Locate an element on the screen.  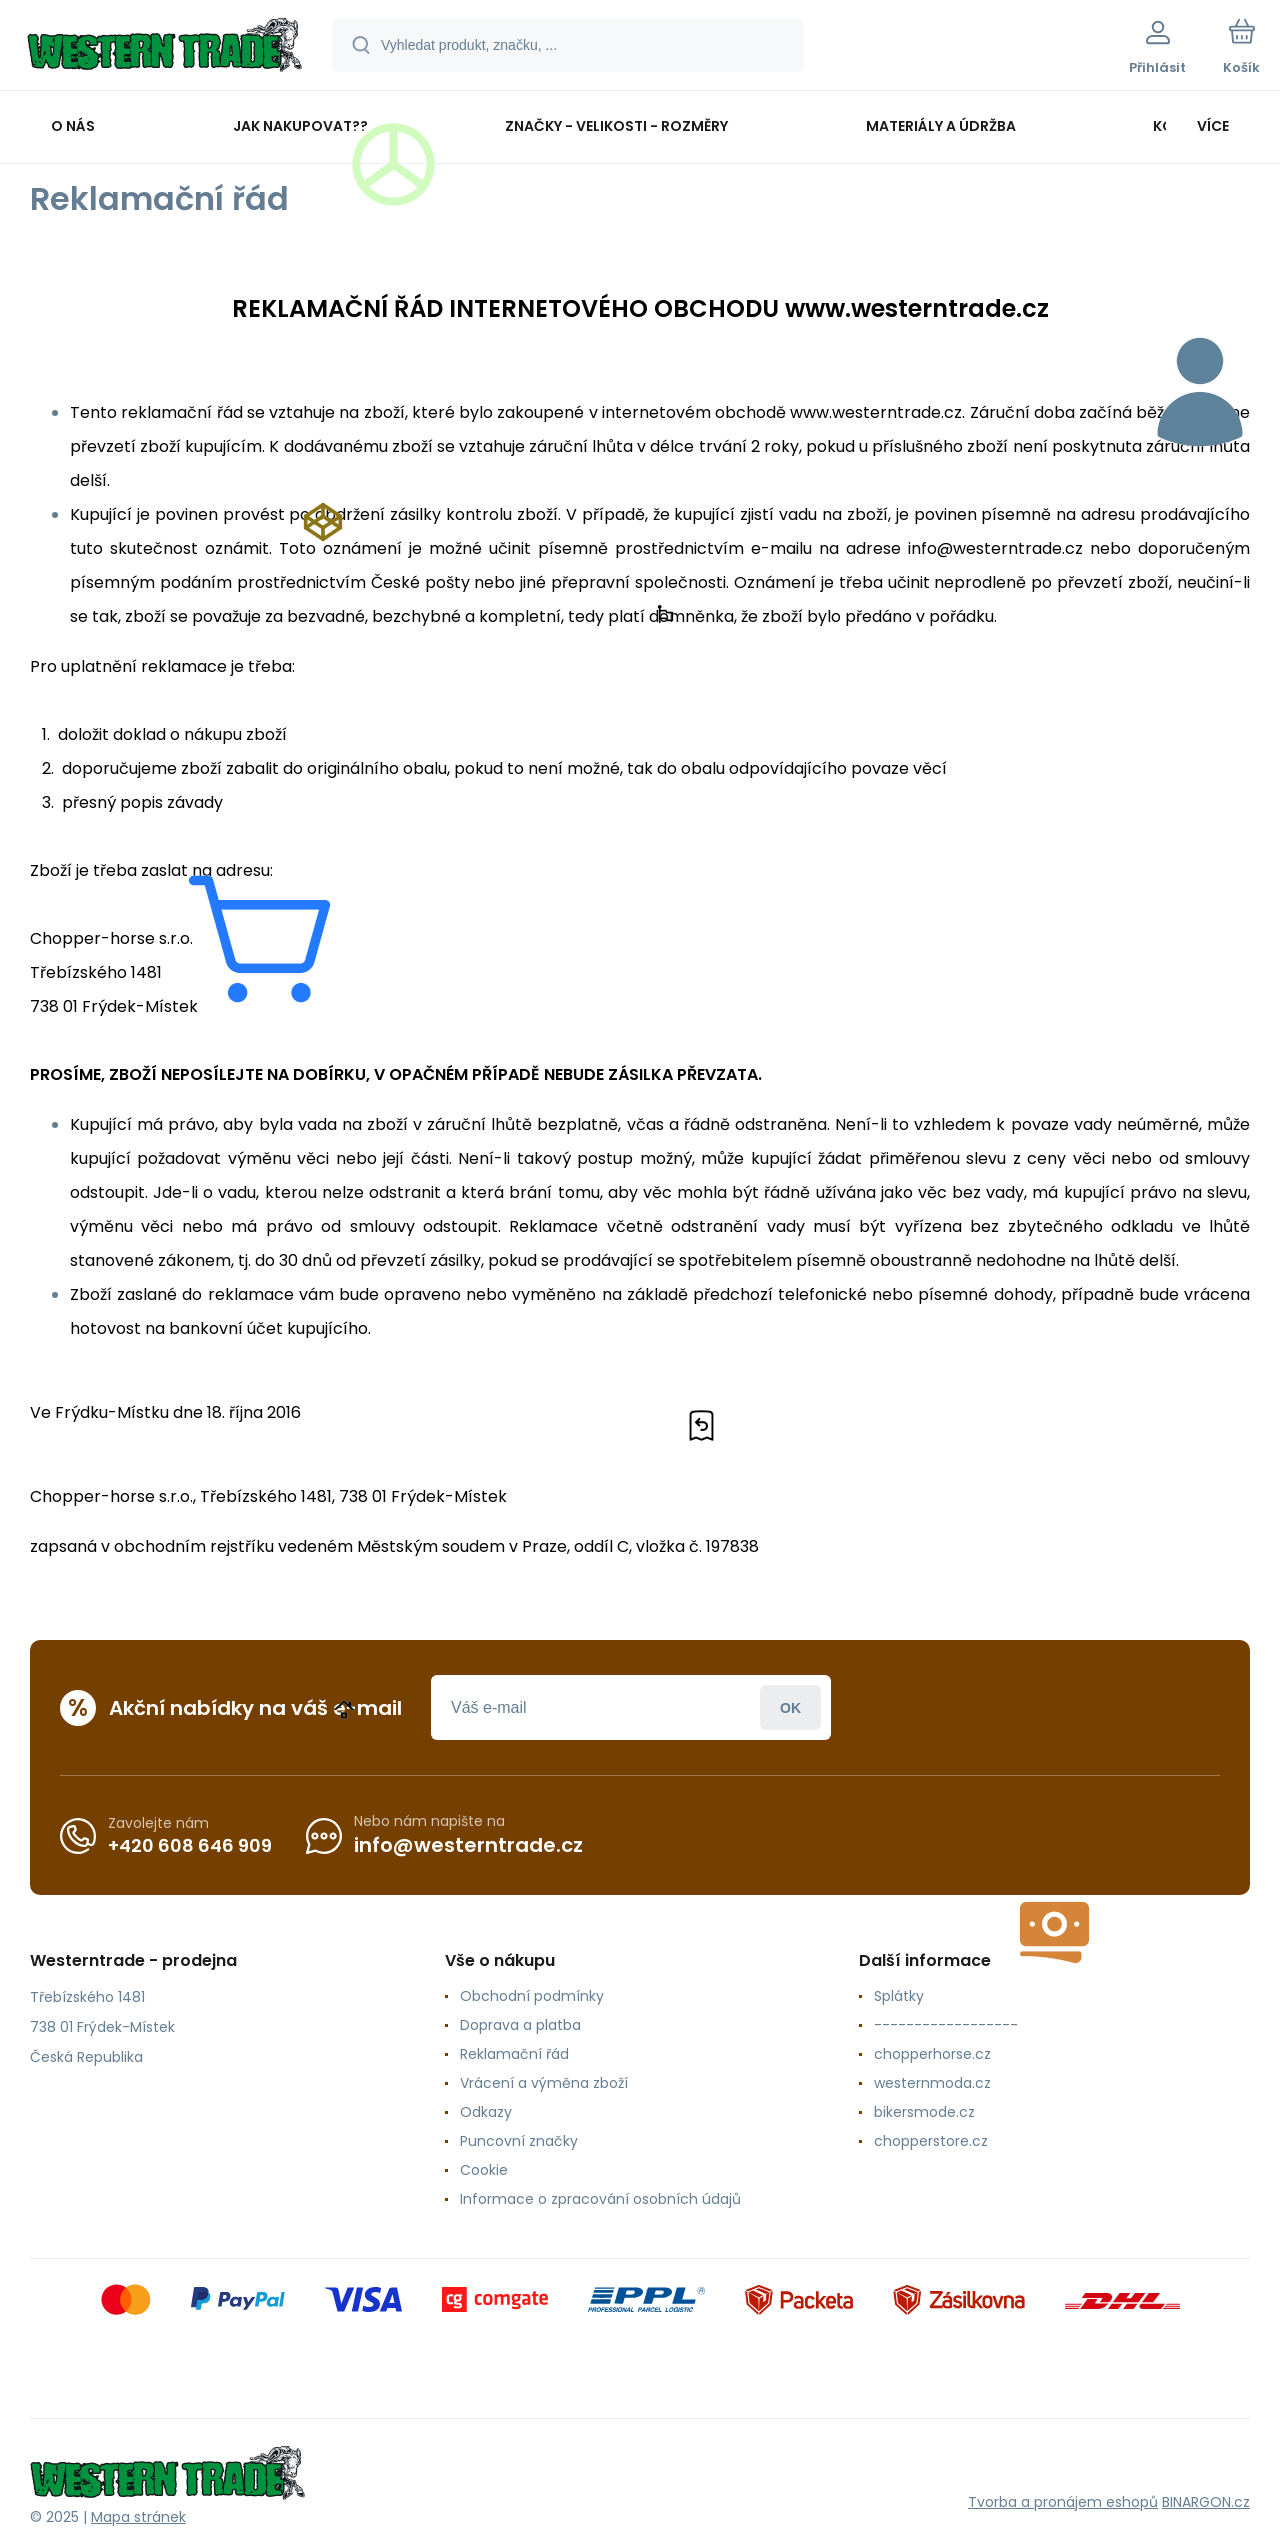
request a refund for a purchase is located at coordinates (701, 1425).